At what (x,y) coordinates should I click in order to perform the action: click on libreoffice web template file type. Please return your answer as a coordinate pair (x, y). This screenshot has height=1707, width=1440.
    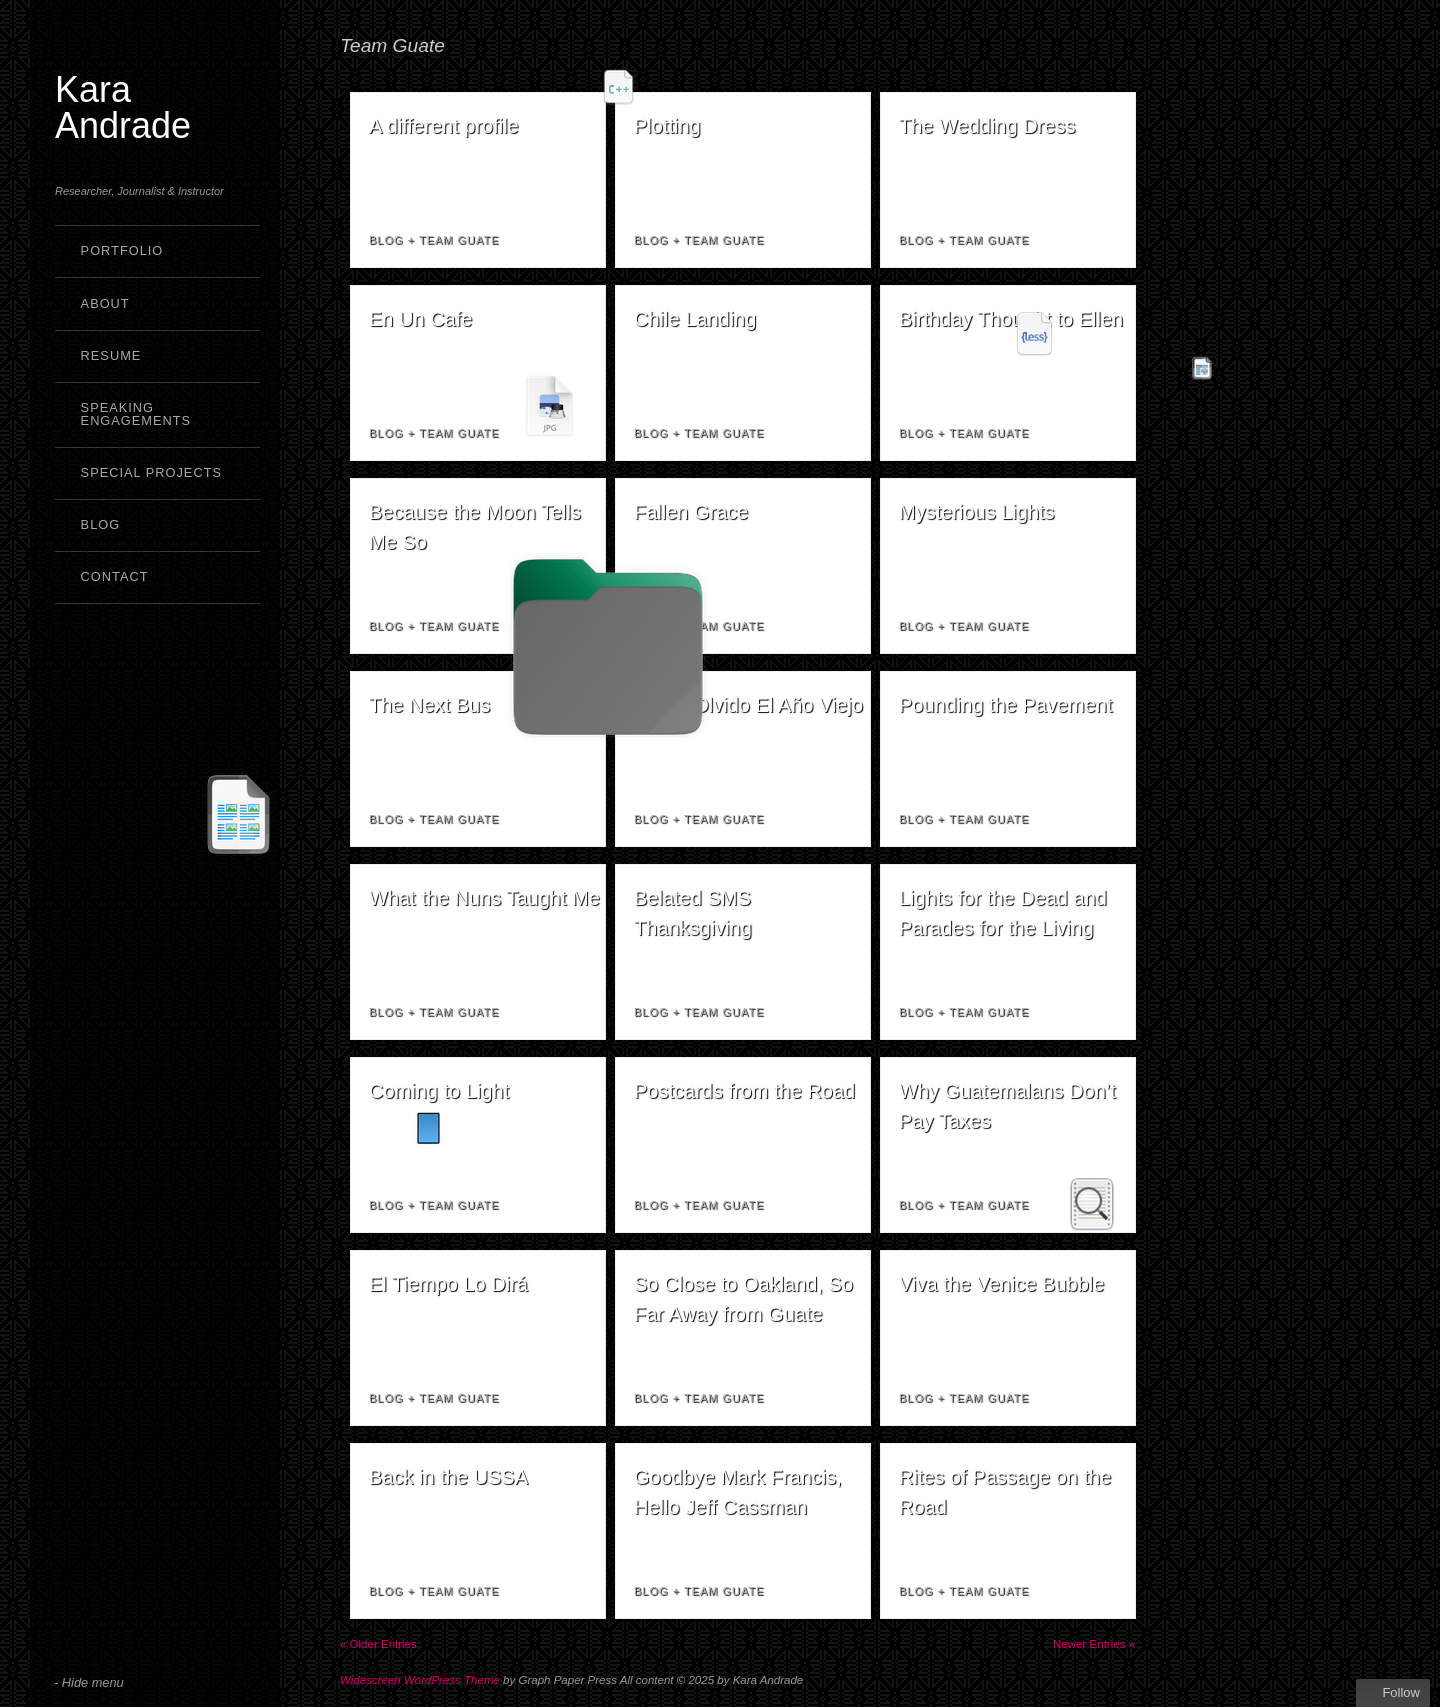
    Looking at the image, I should click on (1202, 368).